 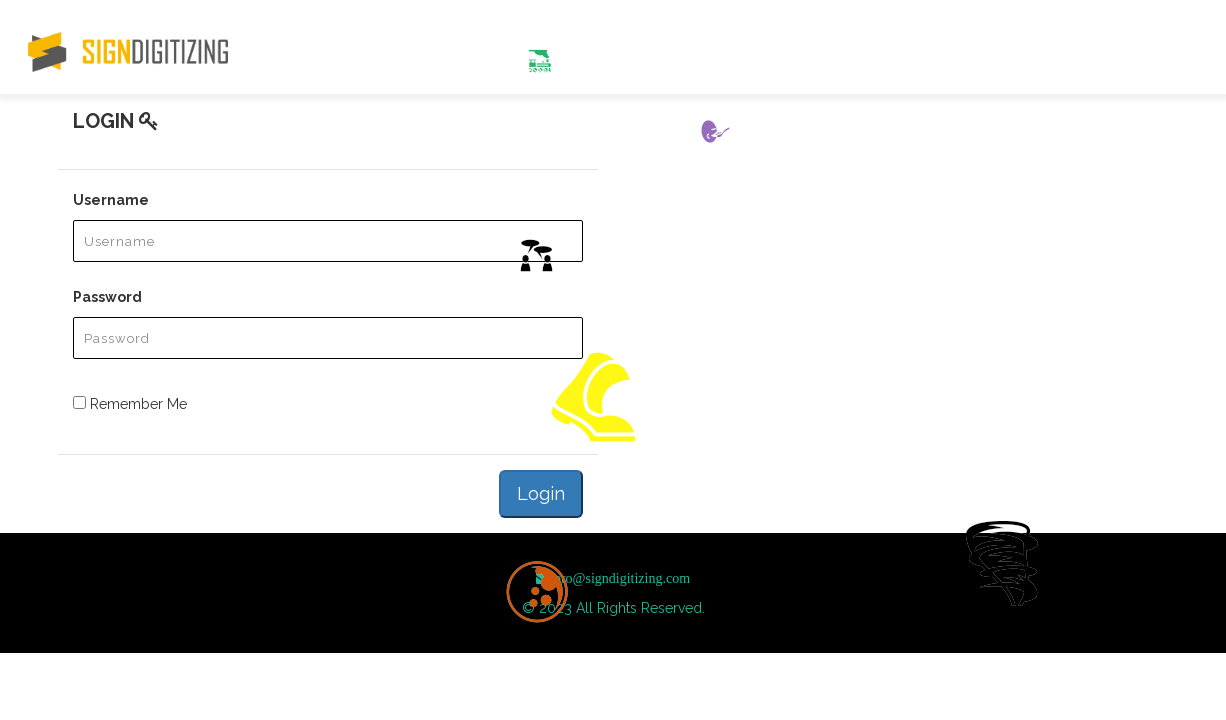 What do you see at coordinates (540, 61) in the screenshot?
I see `access train or railway games` at bounding box center [540, 61].